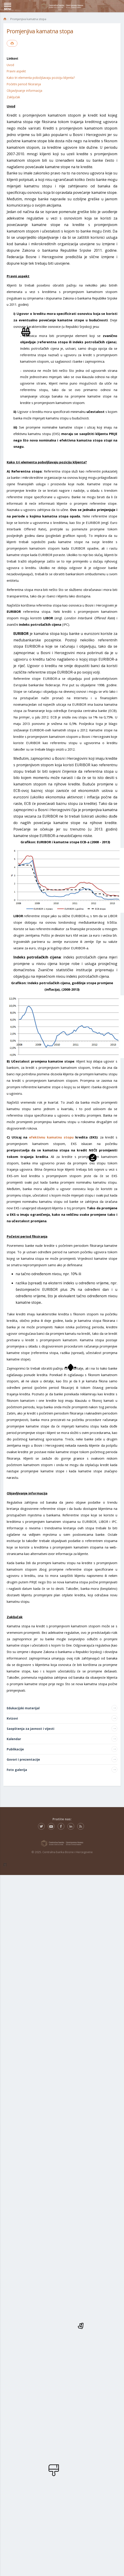  What do you see at coordinates (71, 1367) in the screenshot?
I see `align keyframe to horizontal center` at bounding box center [71, 1367].